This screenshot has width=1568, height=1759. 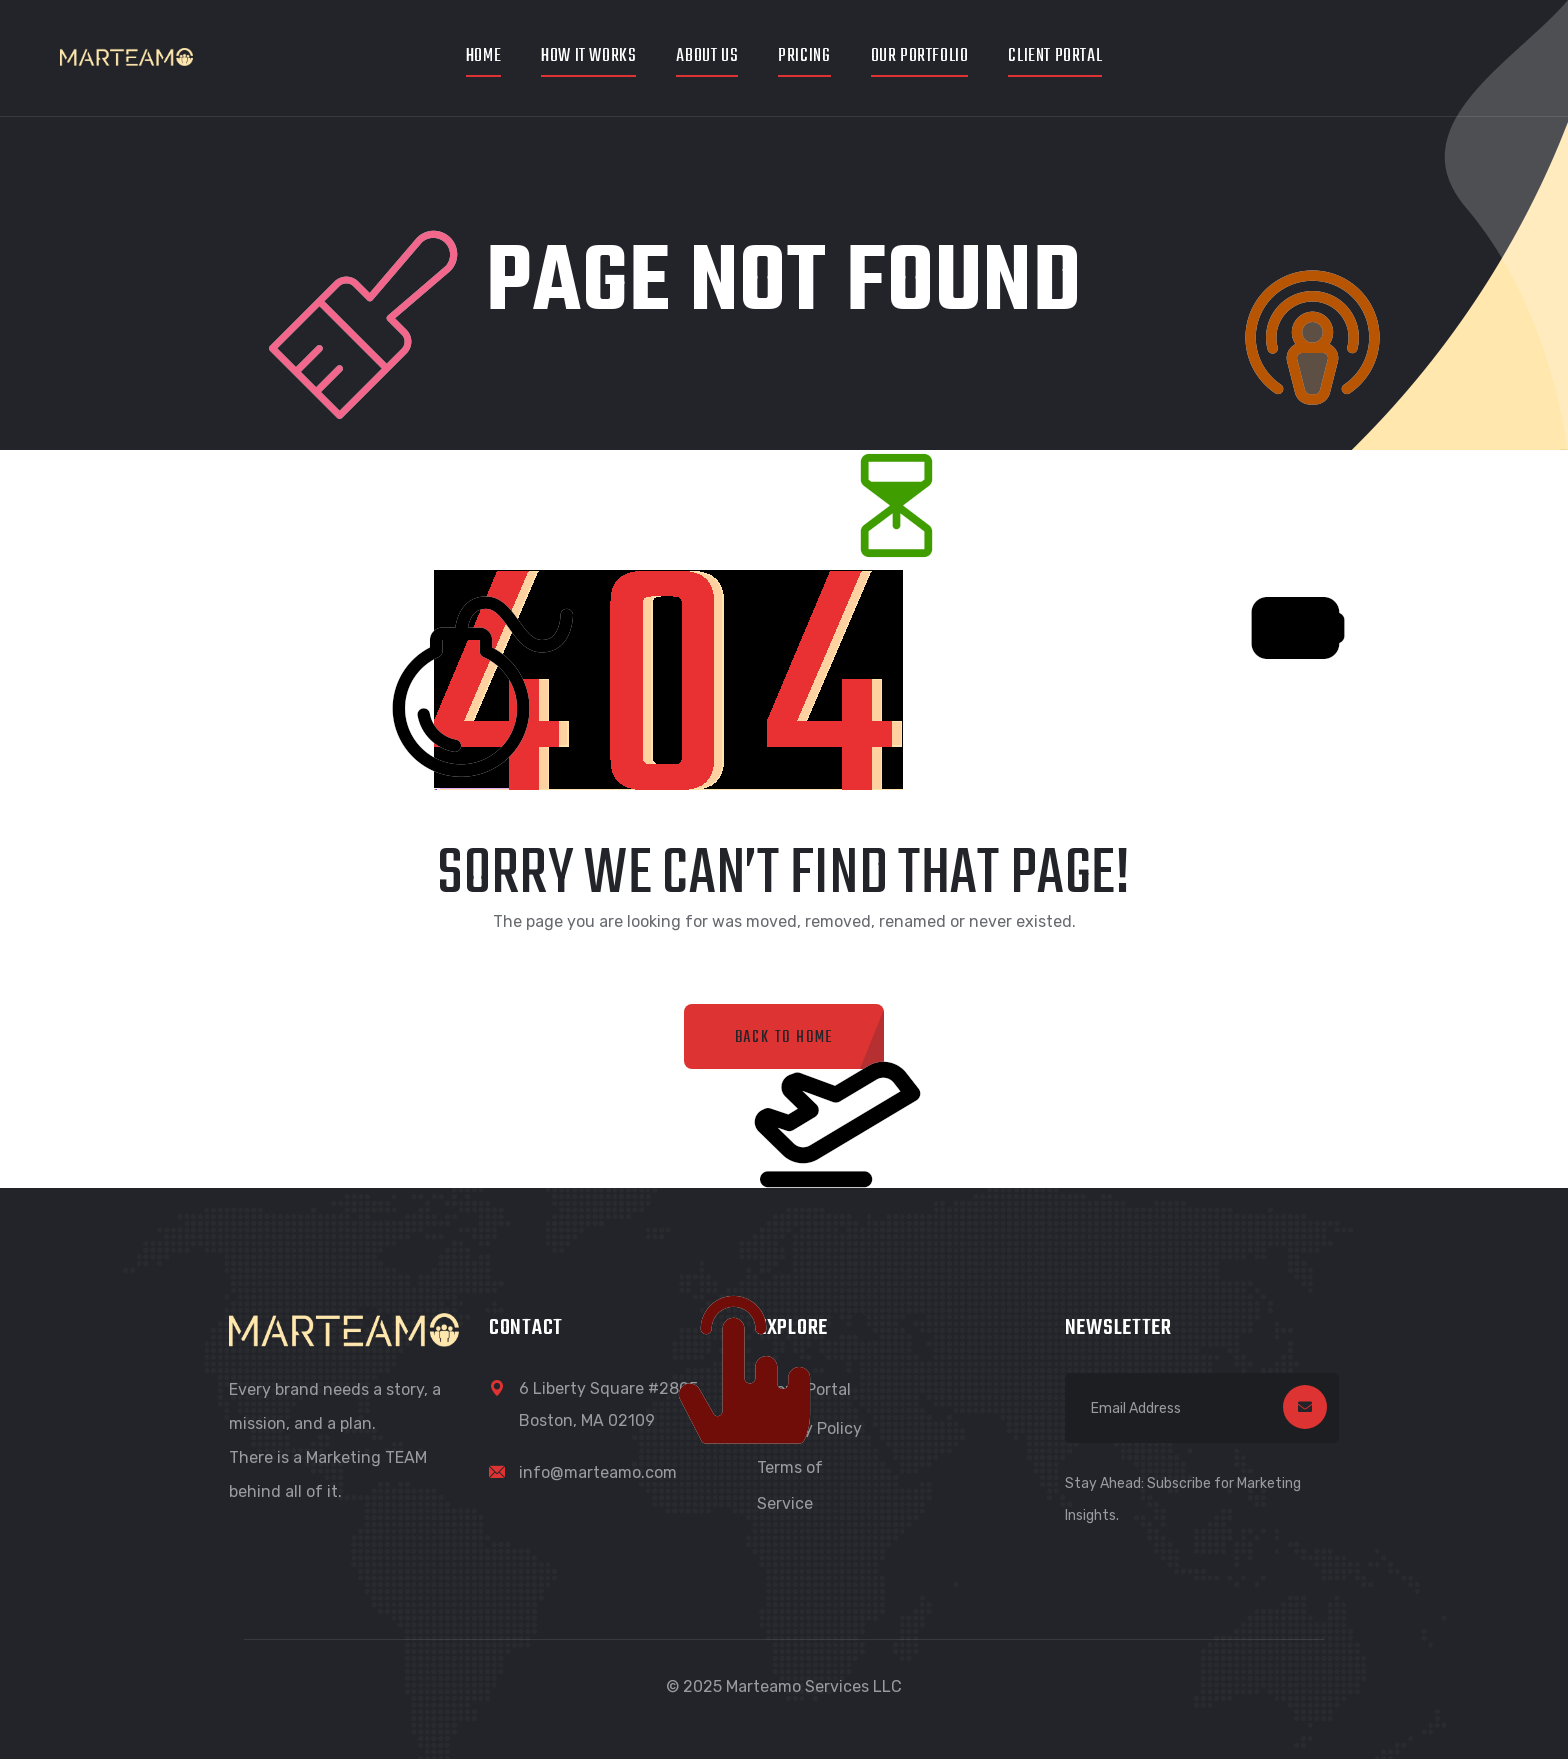 What do you see at coordinates (366, 321) in the screenshot?
I see `access painting or drawing tools` at bounding box center [366, 321].